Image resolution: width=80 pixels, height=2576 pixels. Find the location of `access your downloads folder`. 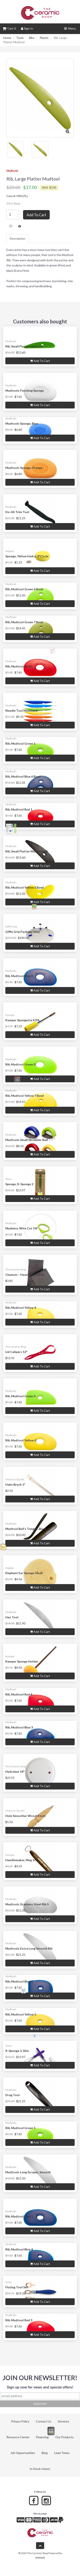

access your downloads folder is located at coordinates (17, 1079).